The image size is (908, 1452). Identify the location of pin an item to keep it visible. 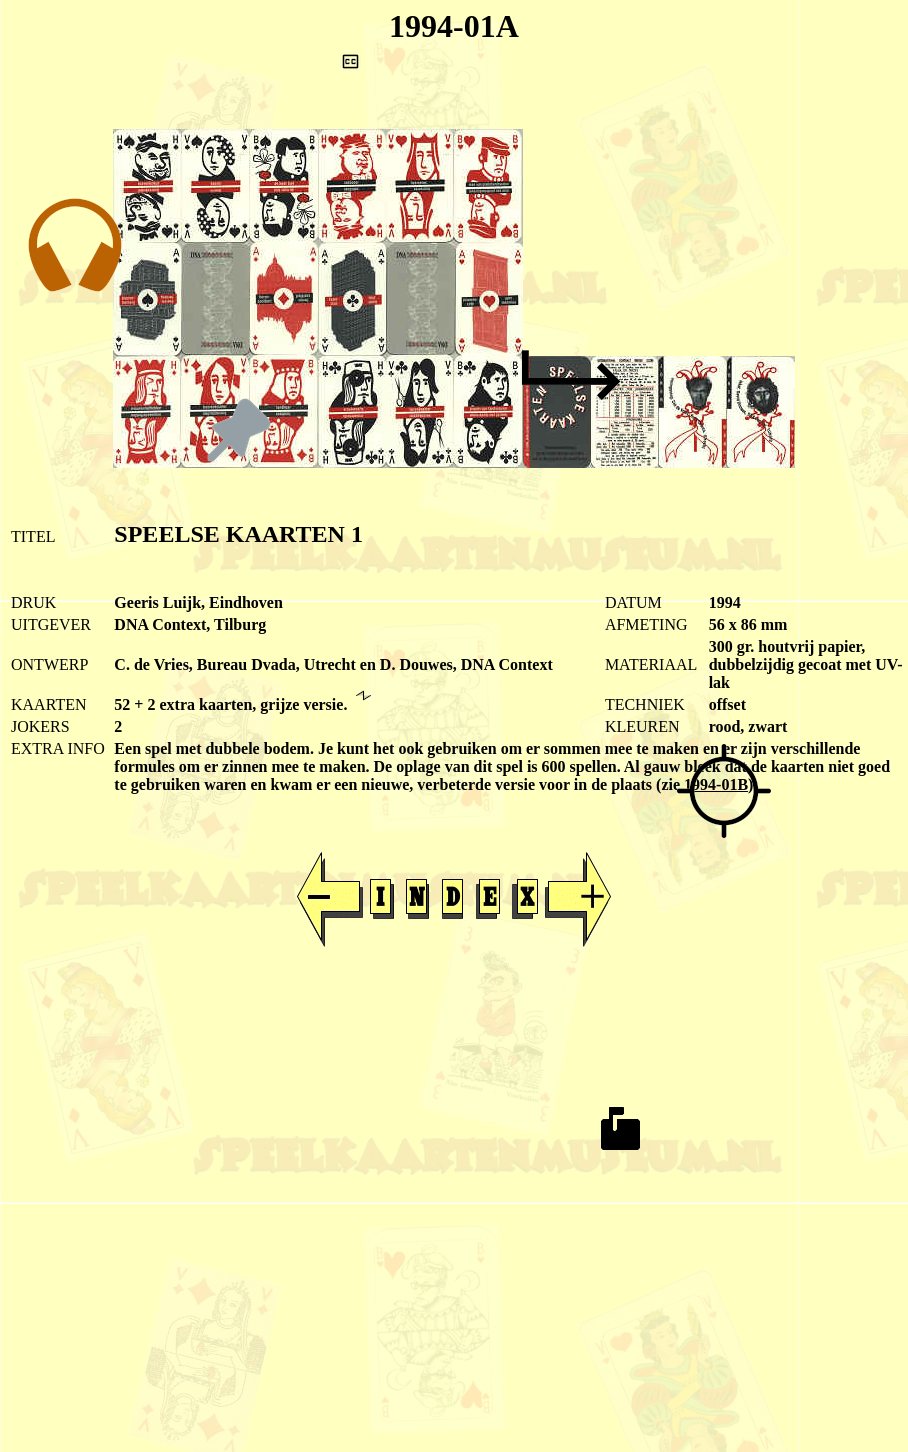
(240, 429).